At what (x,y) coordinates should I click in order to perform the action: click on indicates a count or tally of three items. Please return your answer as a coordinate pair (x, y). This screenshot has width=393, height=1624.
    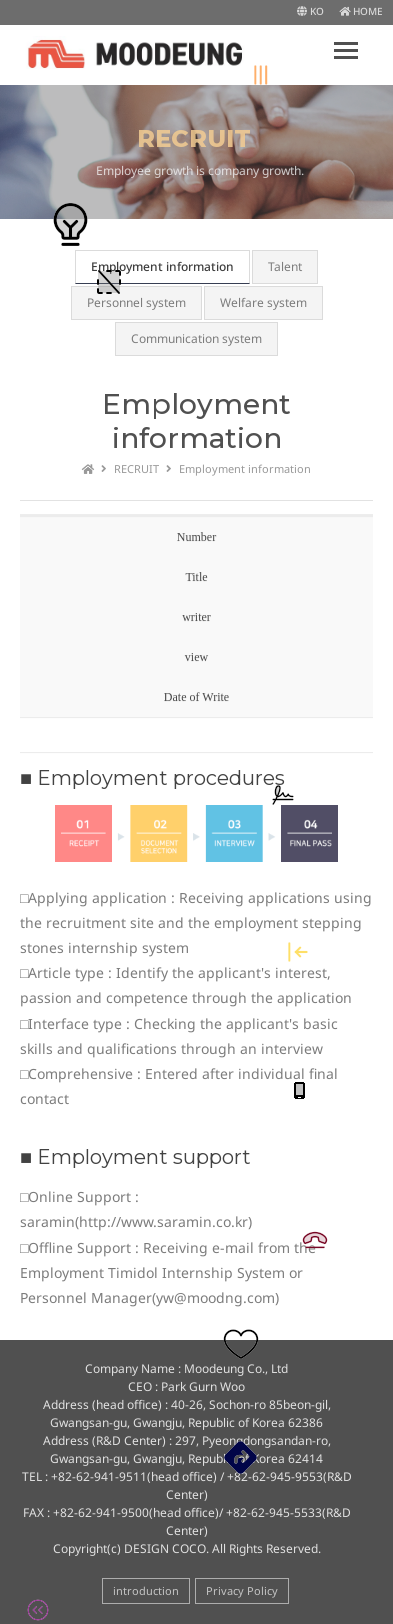
    Looking at the image, I should click on (264, 75).